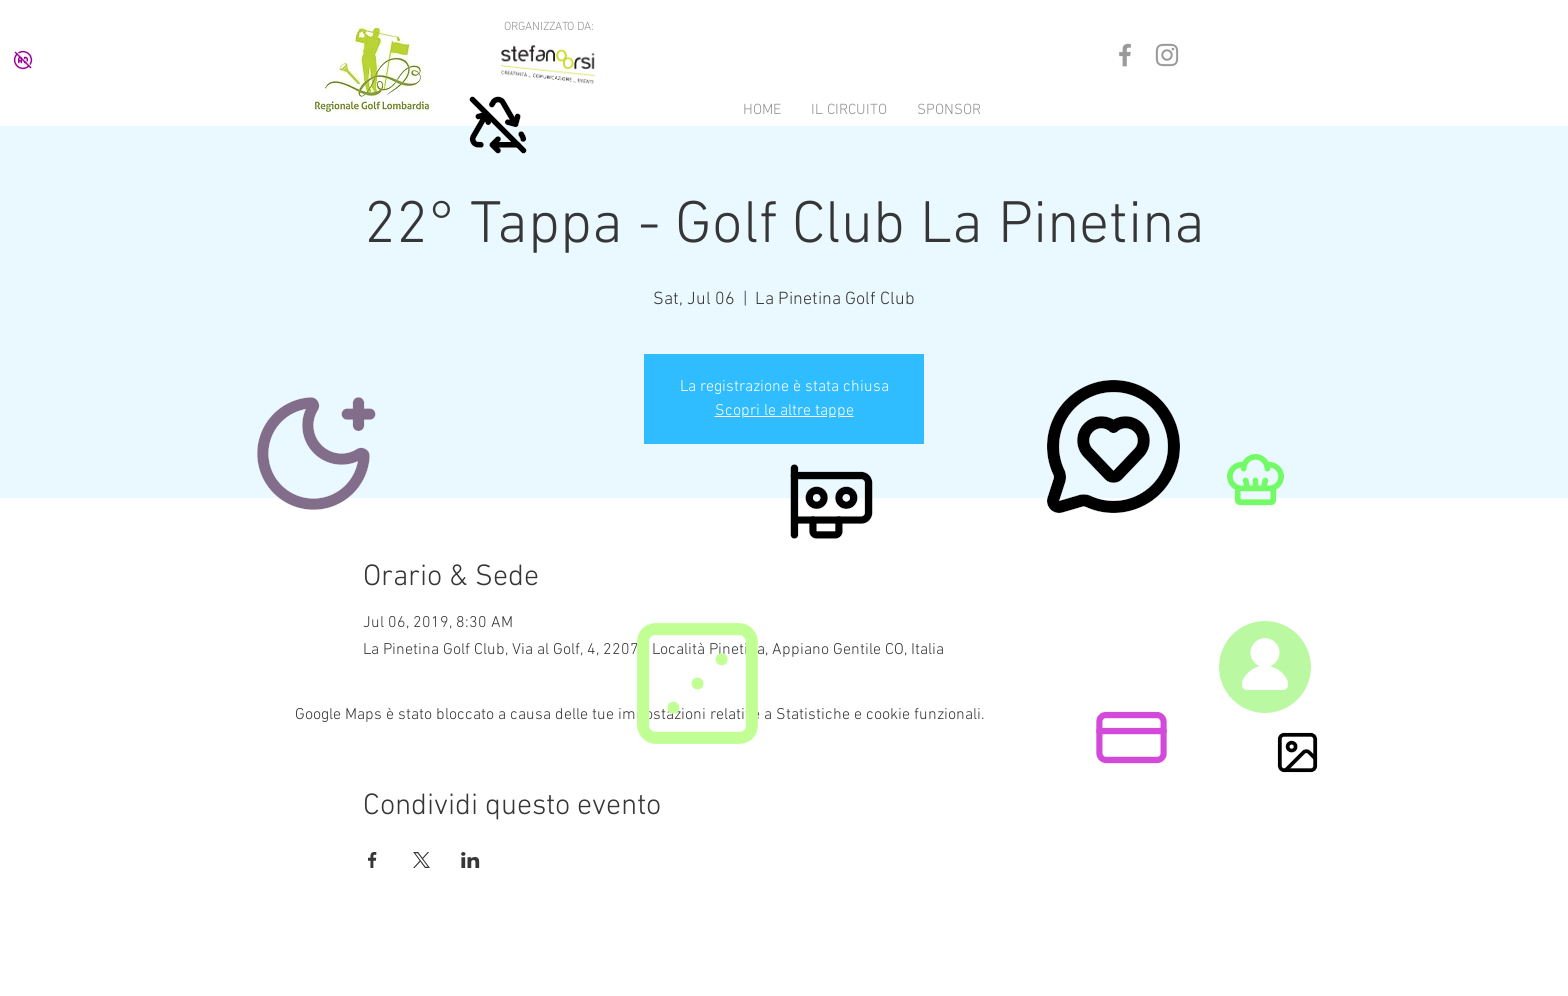 This screenshot has width=1568, height=996. What do you see at coordinates (1255, 480) in the screenshot?
I see `access cooking or recipe features` at bounding box center [1255, 480].